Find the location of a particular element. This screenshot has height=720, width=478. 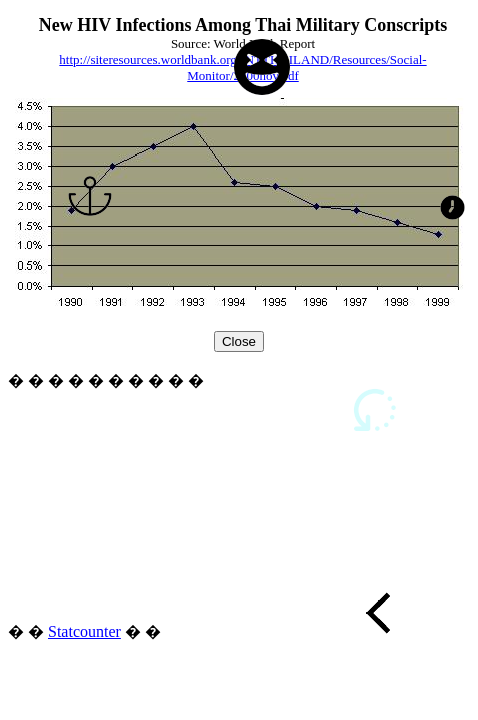

indicates the current time is 7 o'clock is located at coordinates (452, 207).